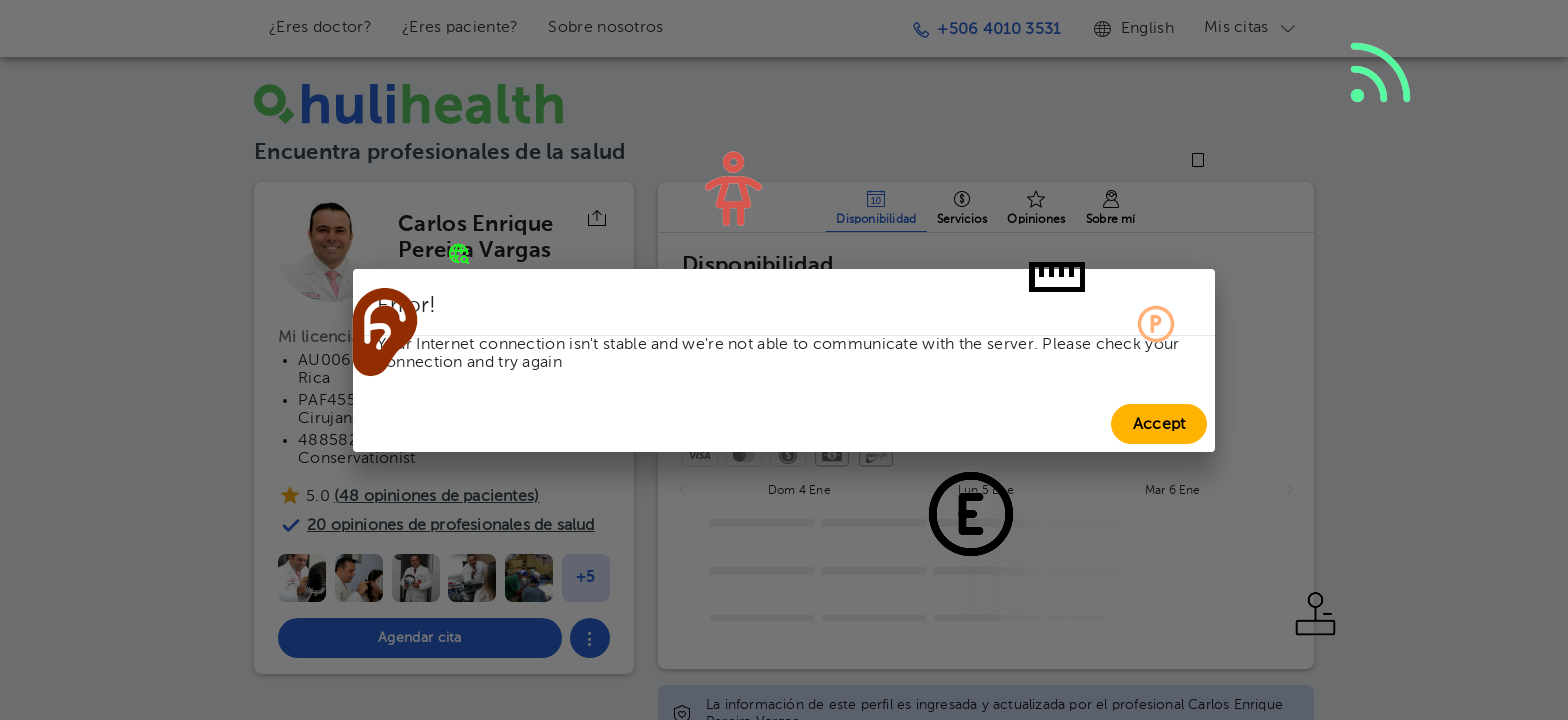  Describe the element at coordinates (1315, 615) in the screenshot. I see `access gaming or controller settings` at that location.